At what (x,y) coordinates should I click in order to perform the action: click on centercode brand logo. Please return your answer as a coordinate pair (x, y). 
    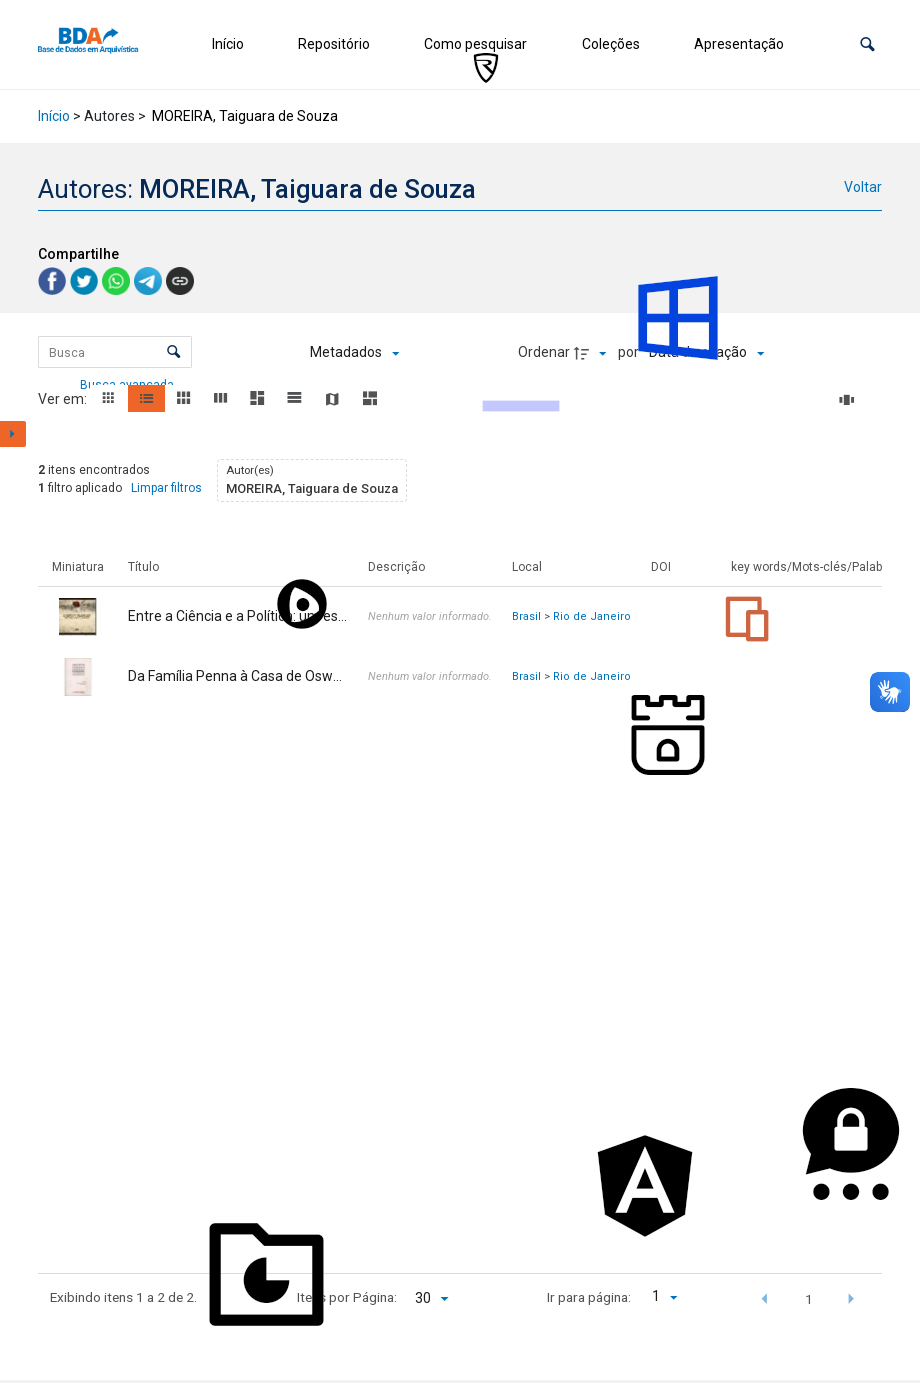
    Looking at the image, I should click on (302, 604).